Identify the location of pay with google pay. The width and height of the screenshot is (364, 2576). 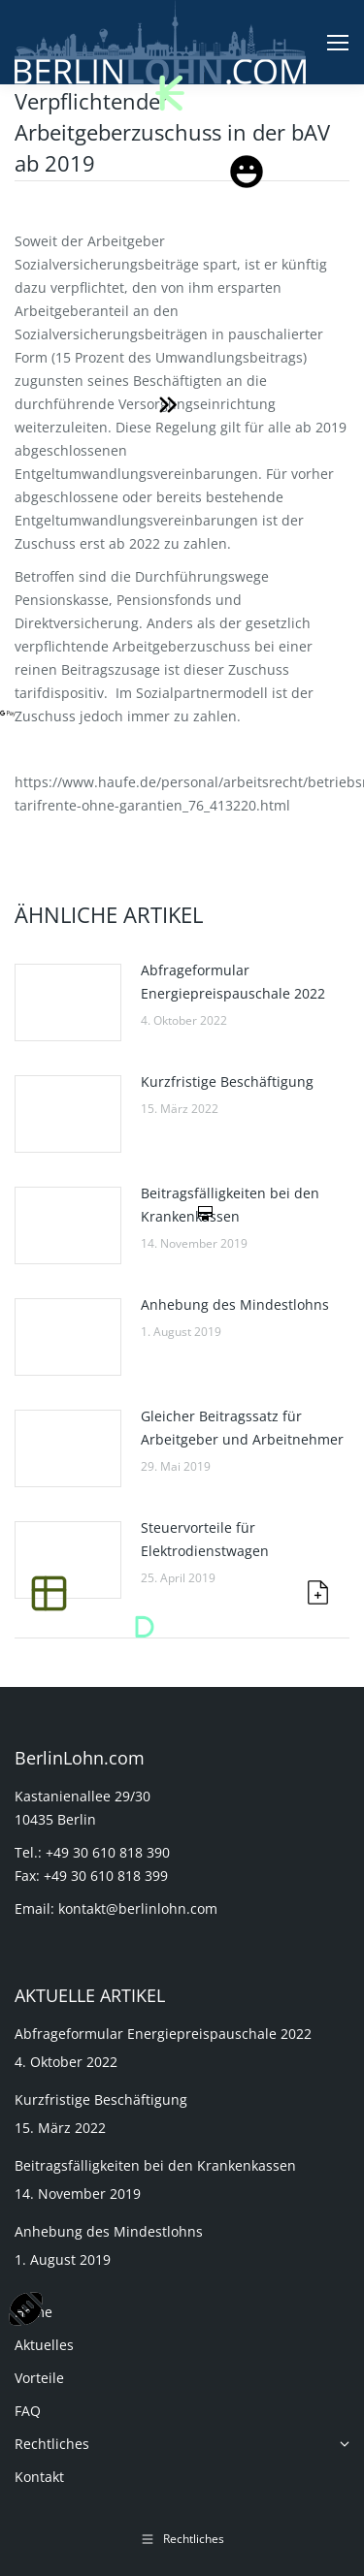
(8, 714).